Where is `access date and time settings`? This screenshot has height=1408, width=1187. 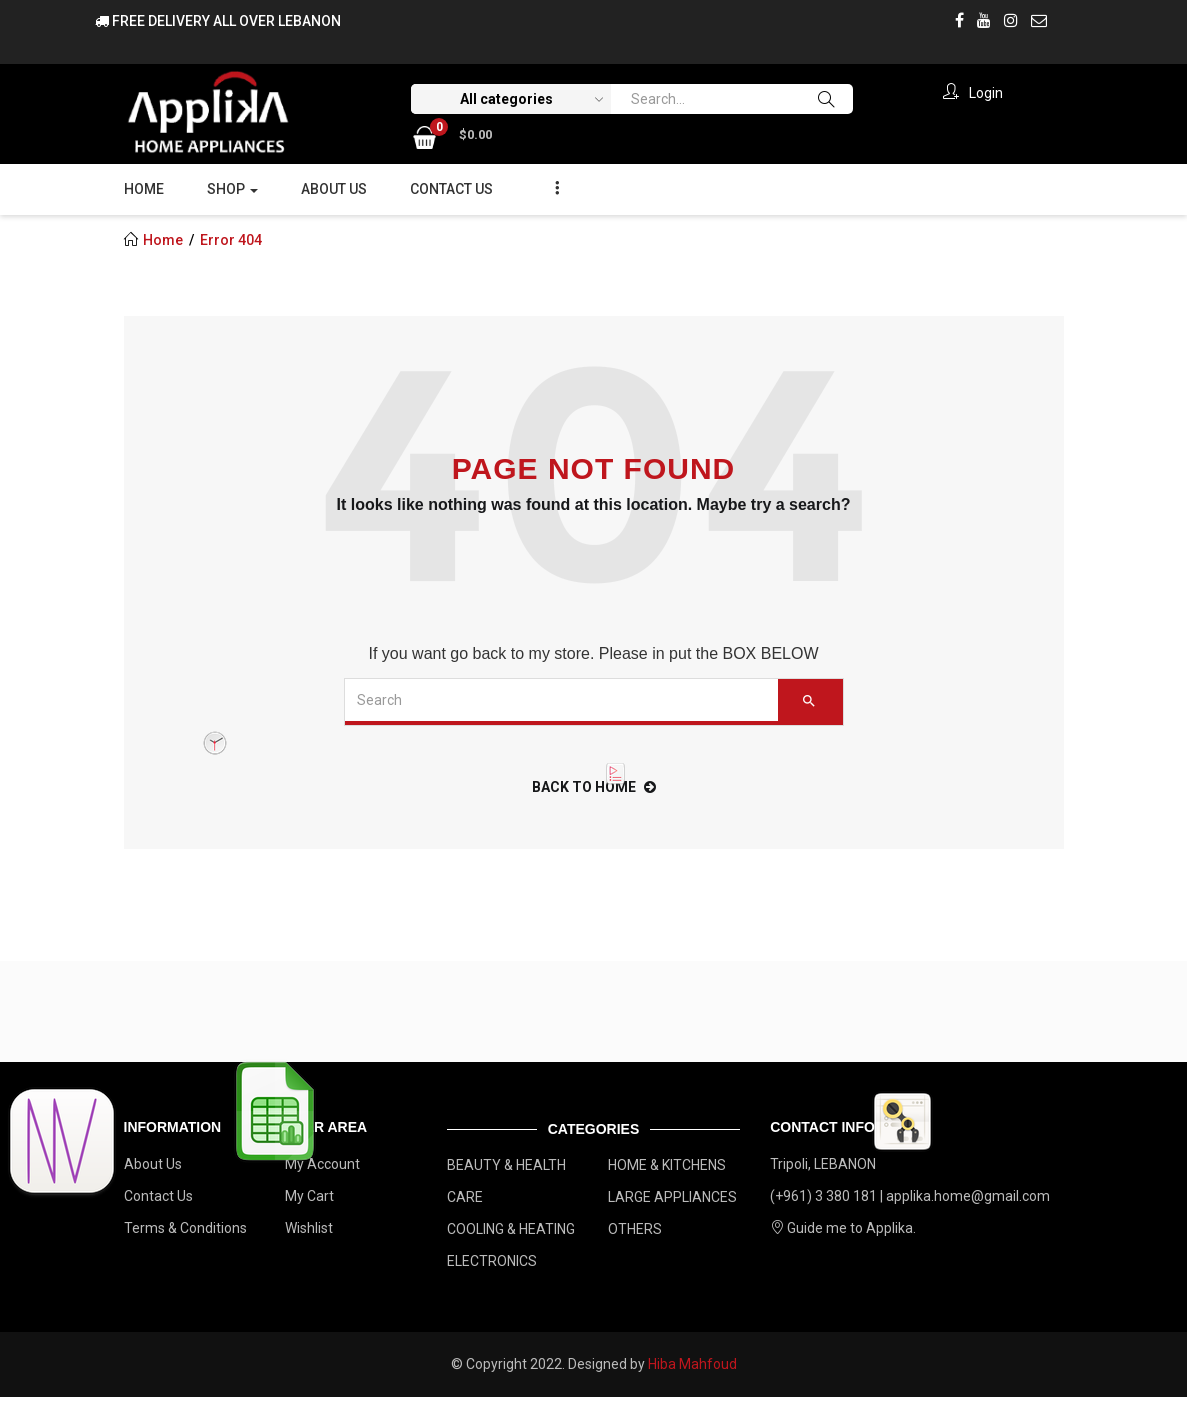 access date and time settings is located at coordinates (215, 743).